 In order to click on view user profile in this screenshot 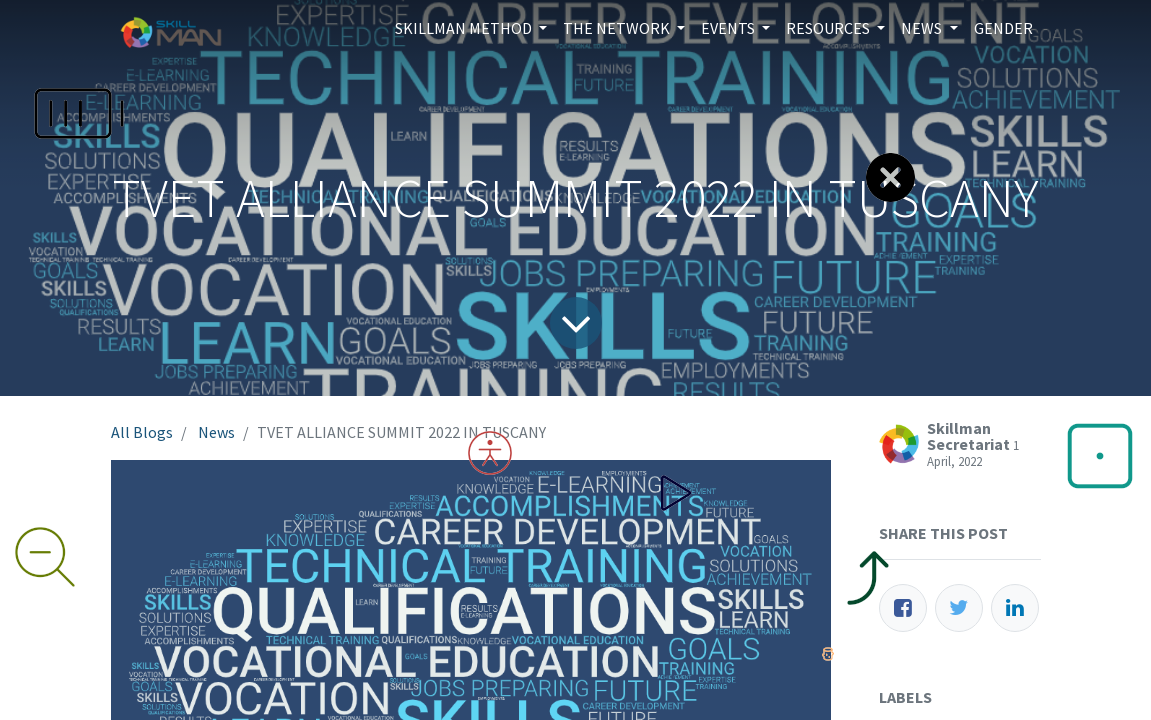, I will do `click(490, 453)`.